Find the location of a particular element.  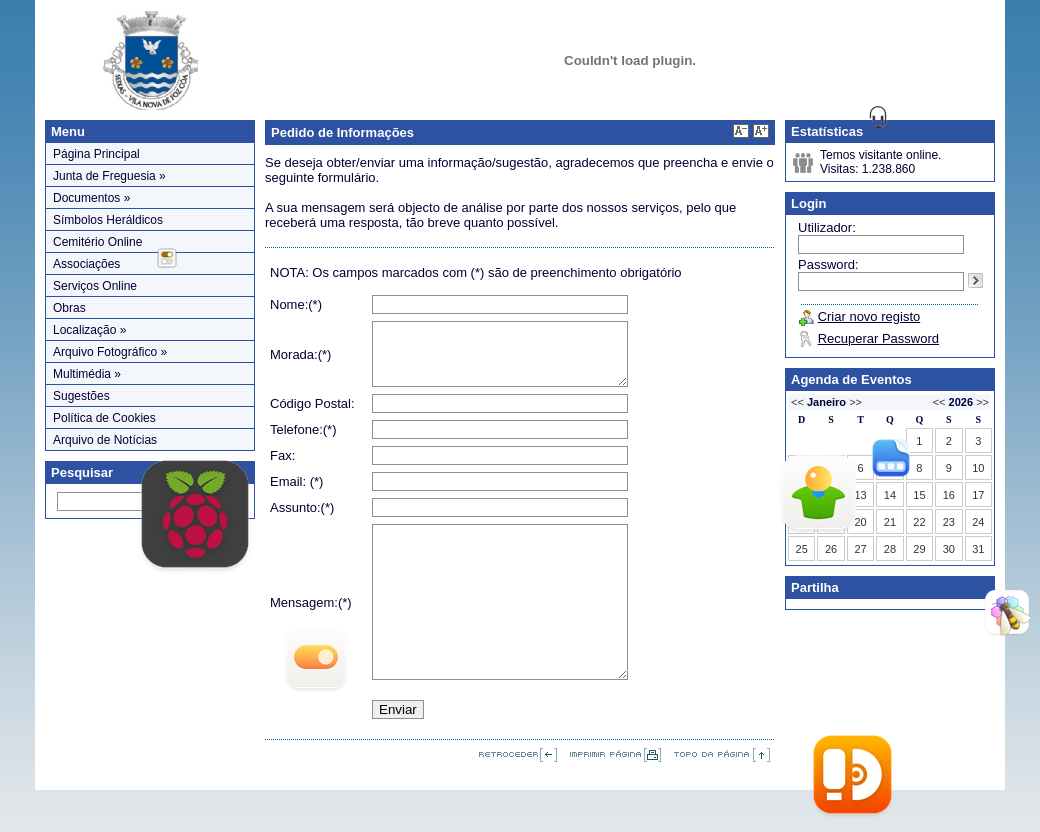

open system settings or preferences is located at coordinates (167, 258).